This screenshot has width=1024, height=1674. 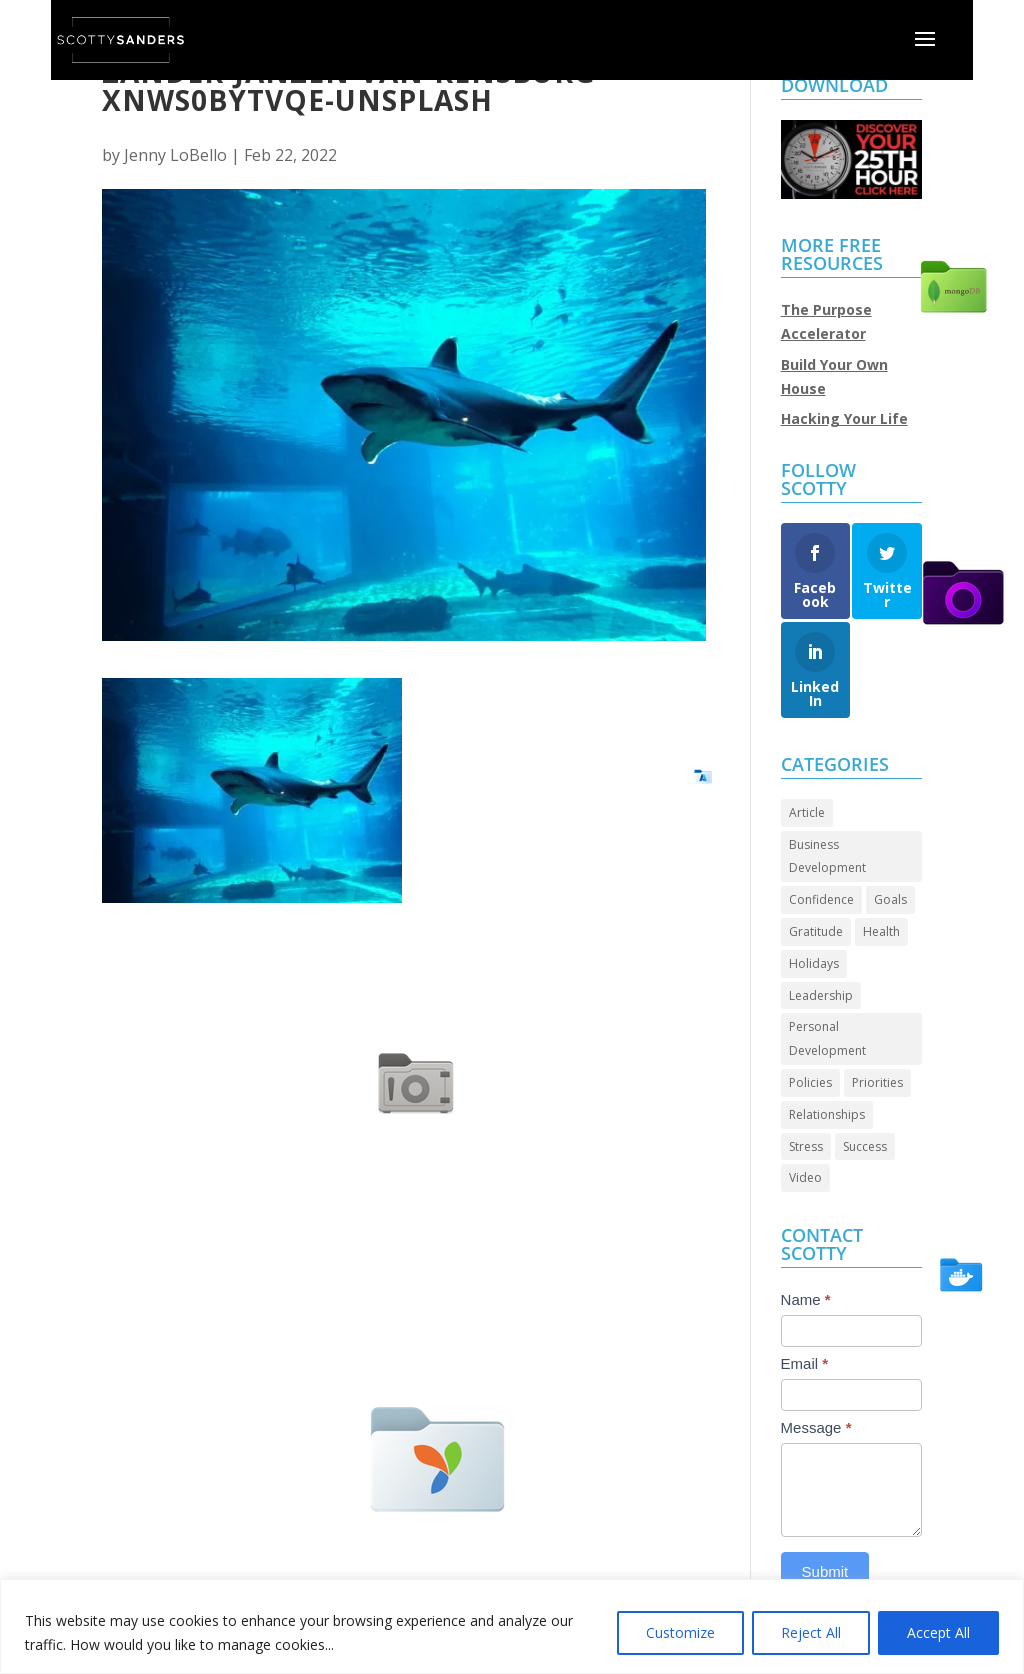 What do you see at coordinates (437, 1463) in the screenshot?
I see `open yii2 framework project folder` at bounding box center [437, 1463].